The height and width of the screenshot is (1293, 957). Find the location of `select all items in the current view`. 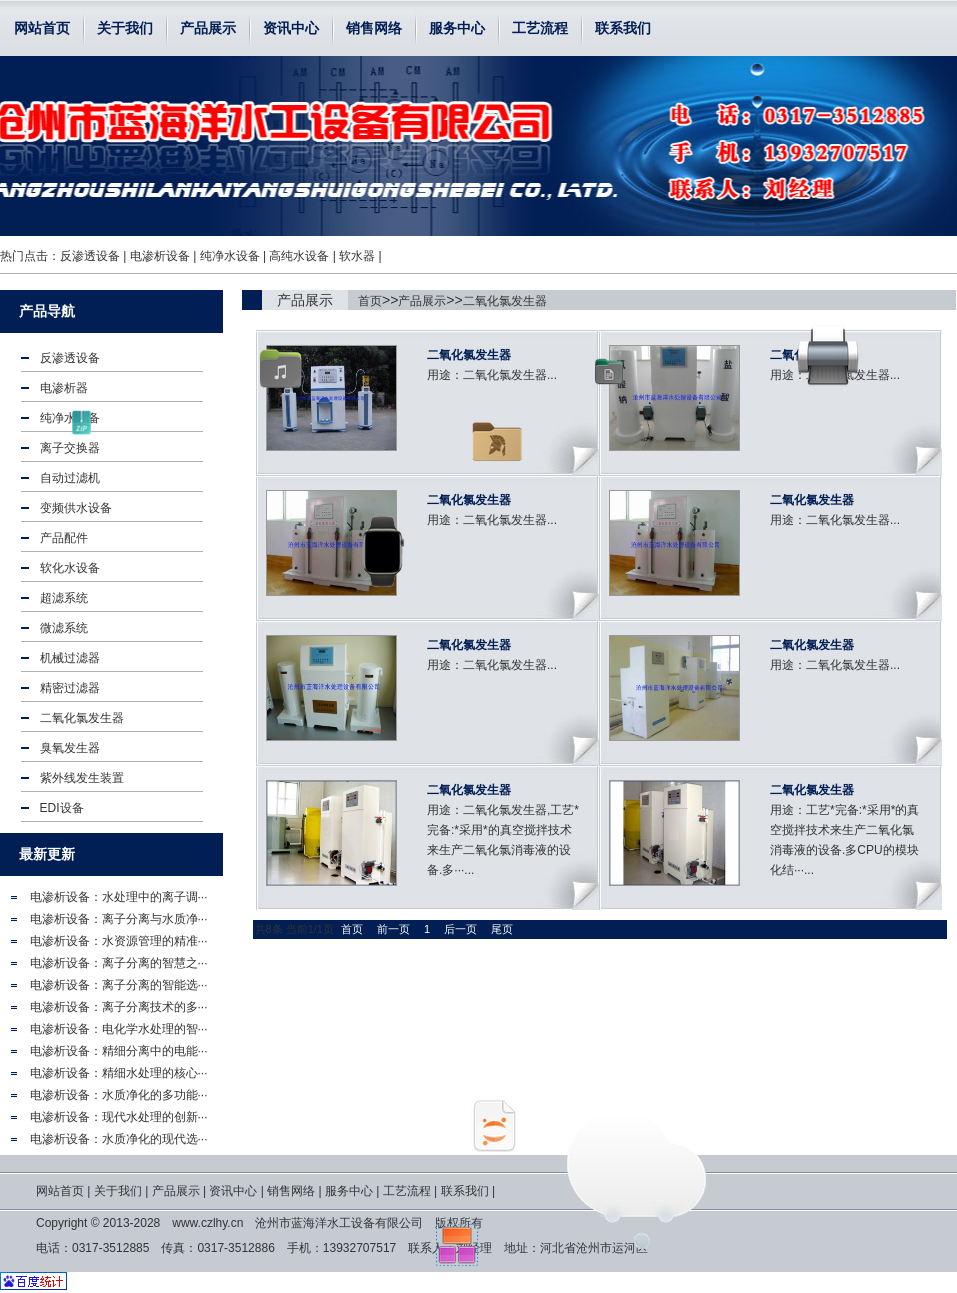

select all items in the current view is located at coordinates (457, 1245).